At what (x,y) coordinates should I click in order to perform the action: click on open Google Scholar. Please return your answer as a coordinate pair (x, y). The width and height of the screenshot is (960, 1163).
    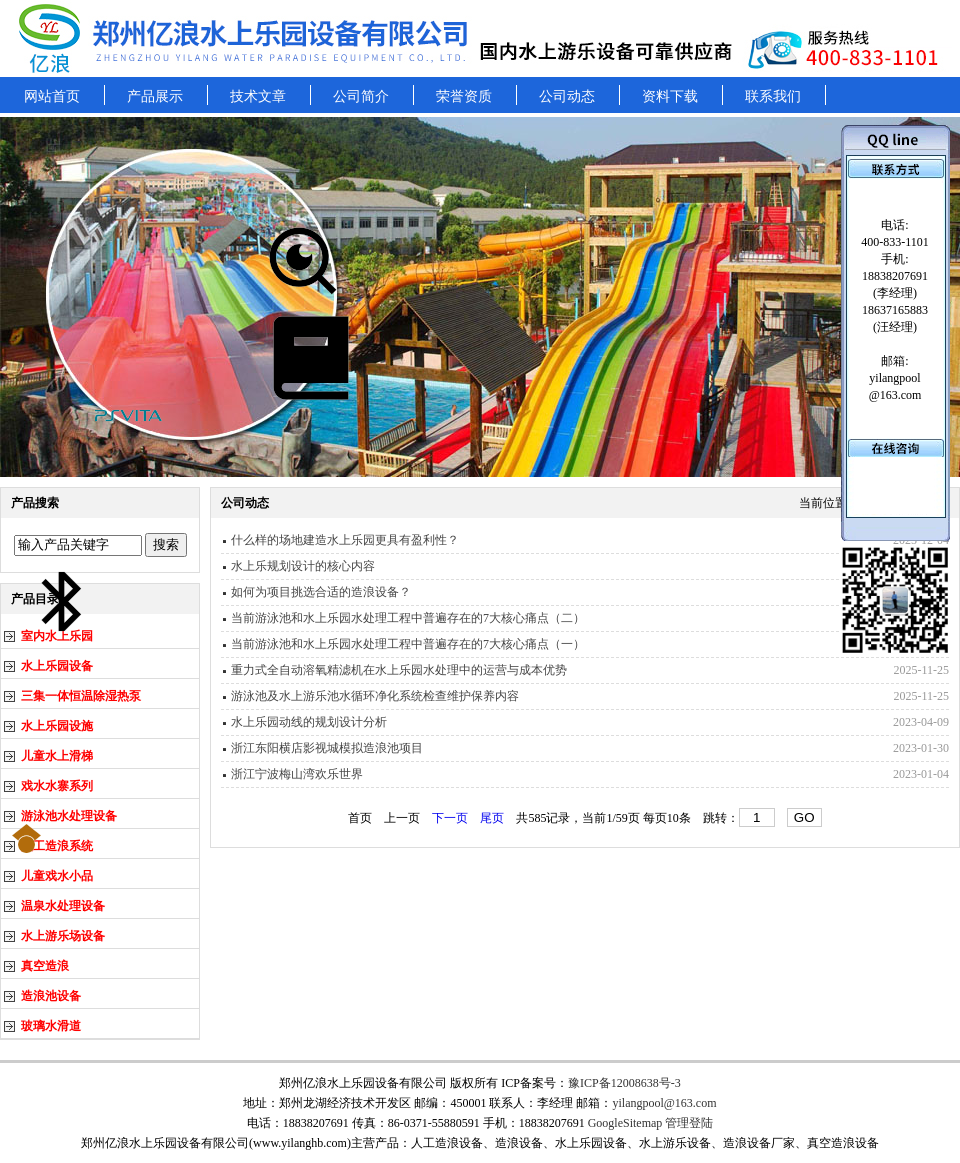
    Looking at the image, I should click on (26, 838).